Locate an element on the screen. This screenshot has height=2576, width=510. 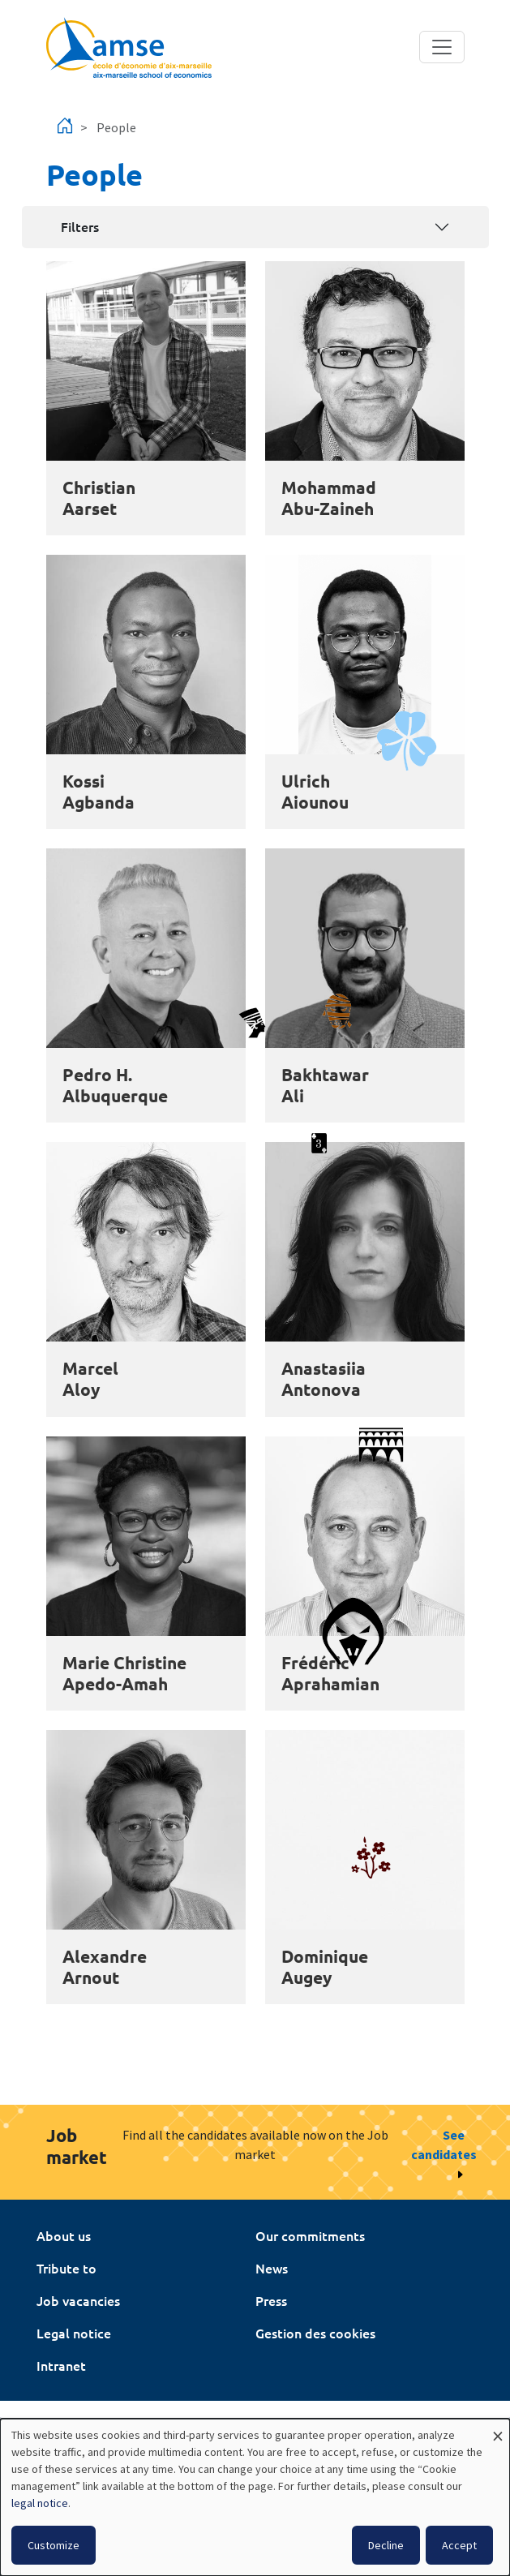
flax plant icon for crafting or farming games is located at coordinates (371, 1857).